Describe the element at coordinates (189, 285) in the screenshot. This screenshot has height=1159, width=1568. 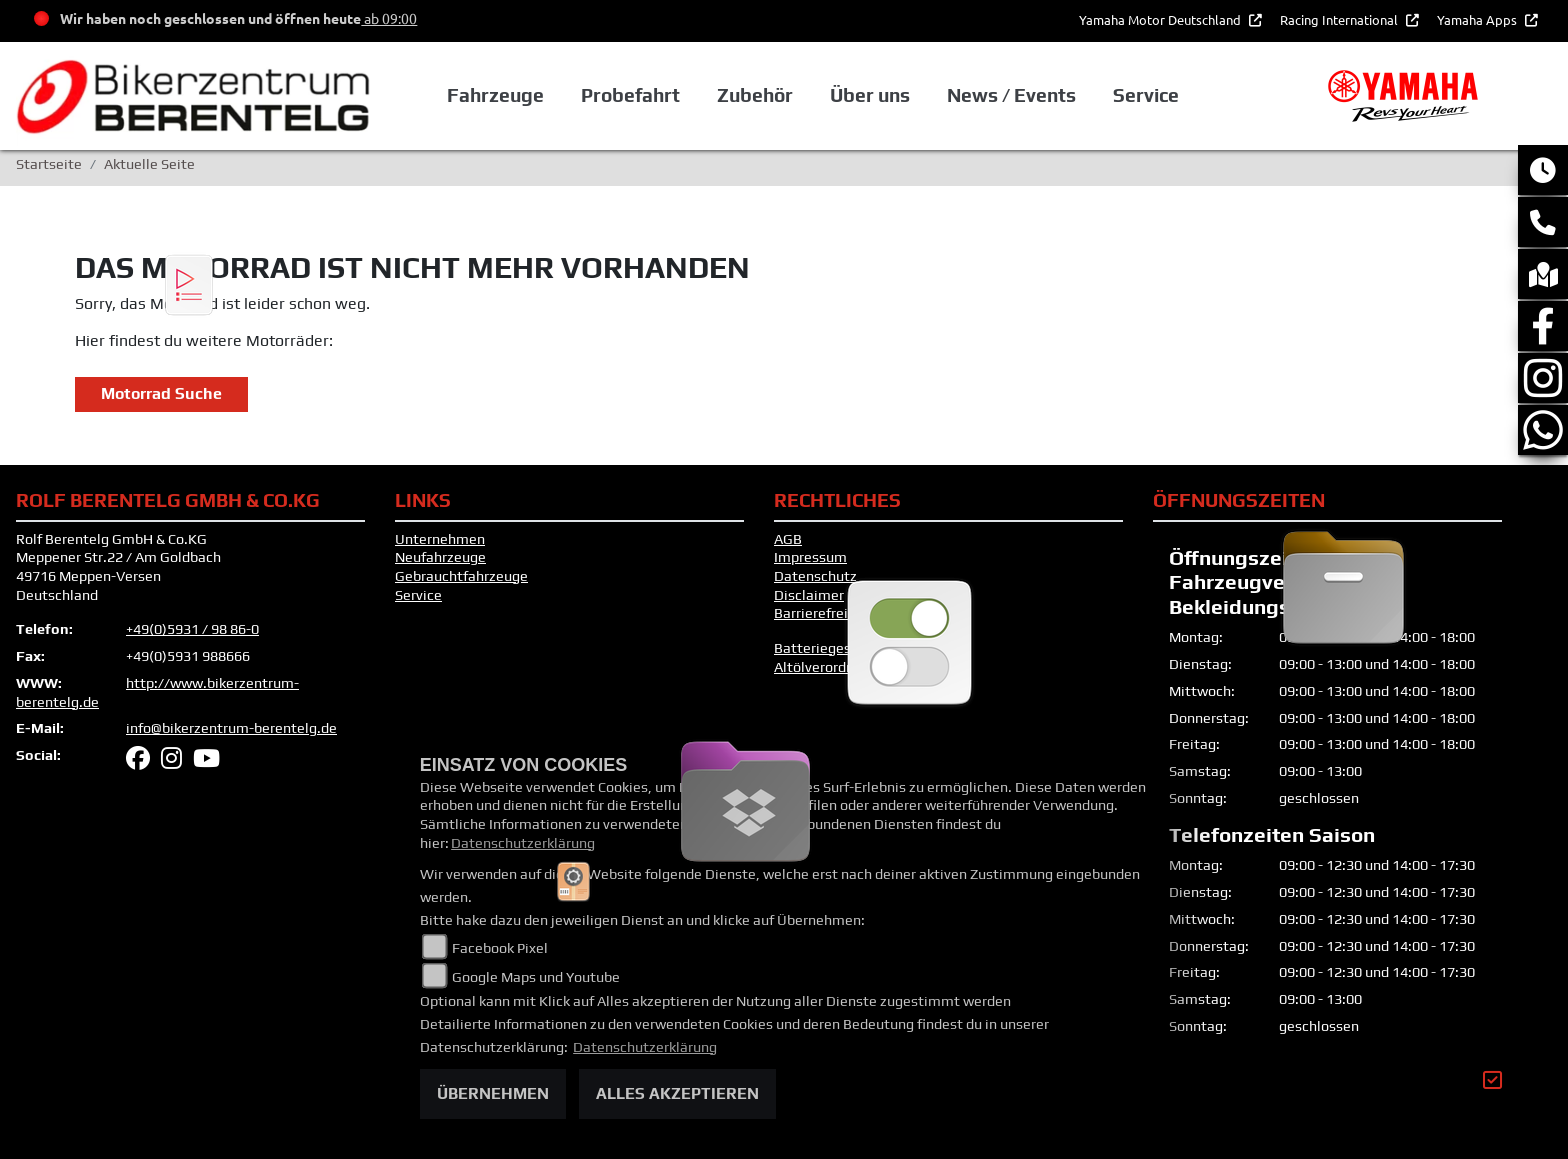
I see `audio playlist file (.scpls format)` at that location.